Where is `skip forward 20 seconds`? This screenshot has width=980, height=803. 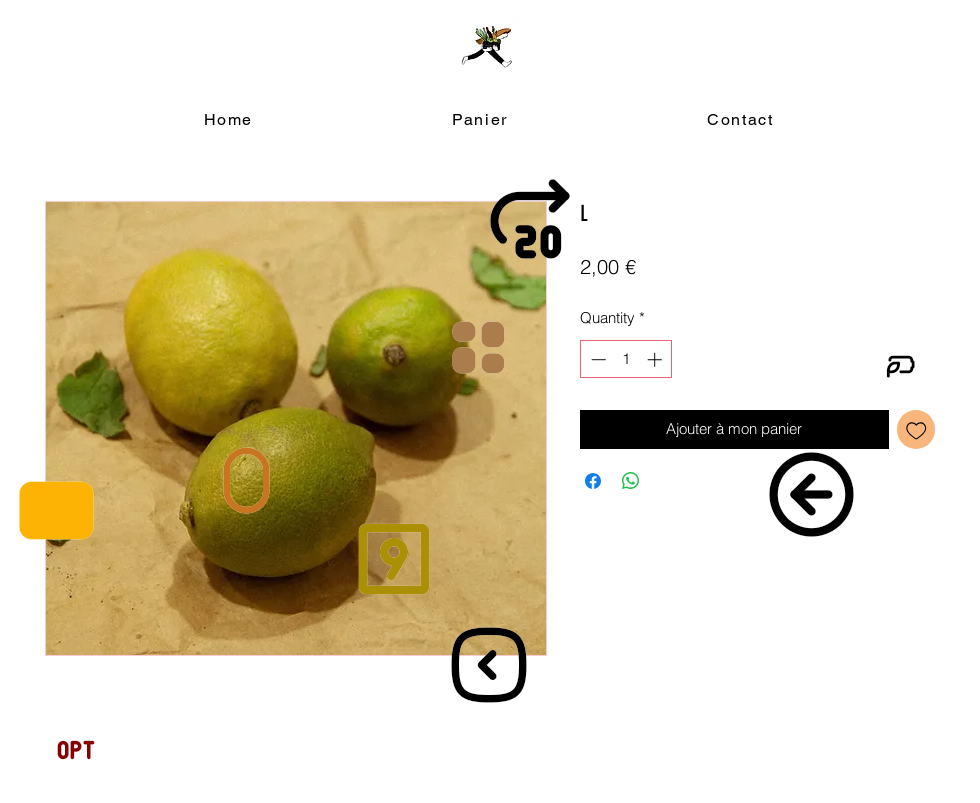 skip forward 20 seconds is located at coordinates (532, 221).